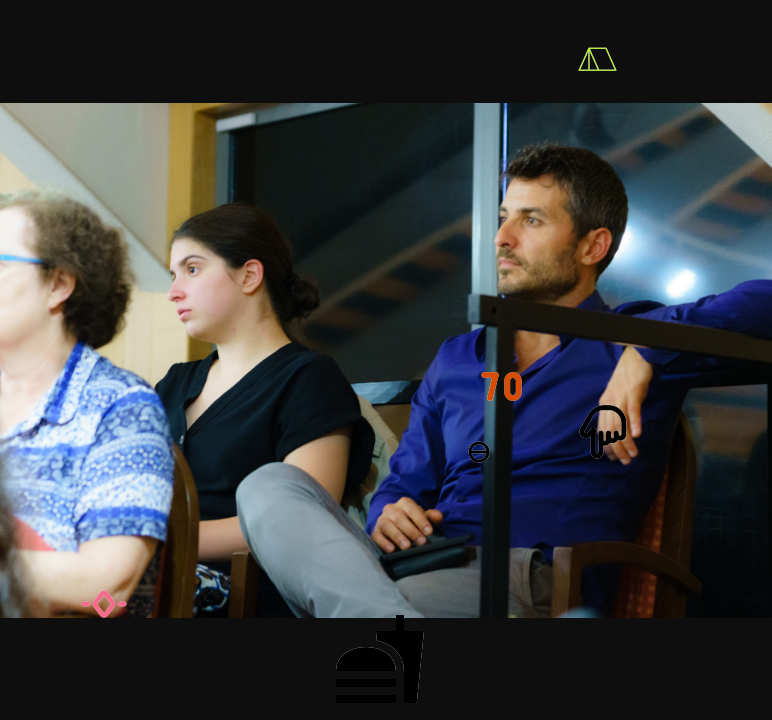 The height and width of the screenshot is (720, 772). What do you see at coordinates (603, 430) in the screenshot?
I see `scroll down or swipe downward` at bounding box center [603, 430].